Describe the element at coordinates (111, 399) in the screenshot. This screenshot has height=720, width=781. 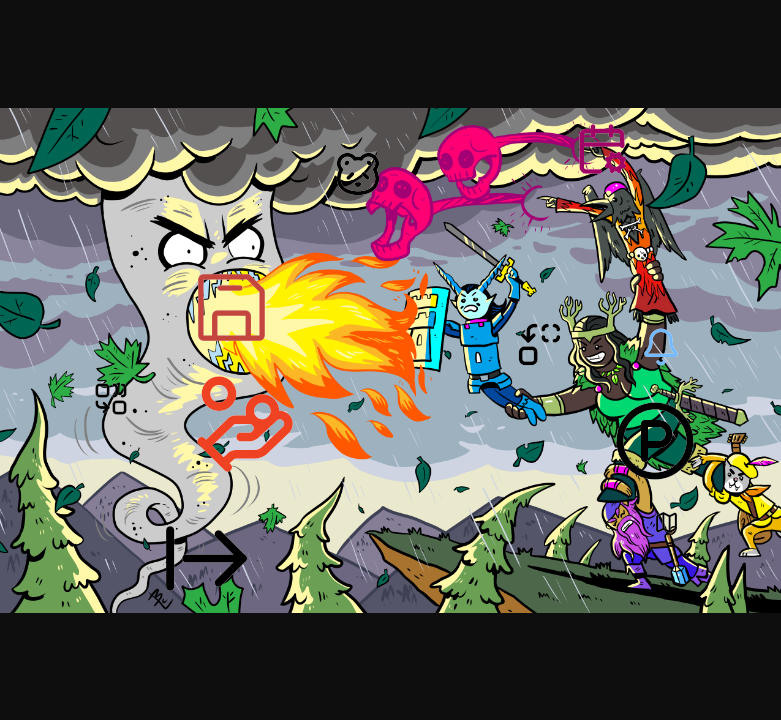
I see `merge or combine selected items` at that location.